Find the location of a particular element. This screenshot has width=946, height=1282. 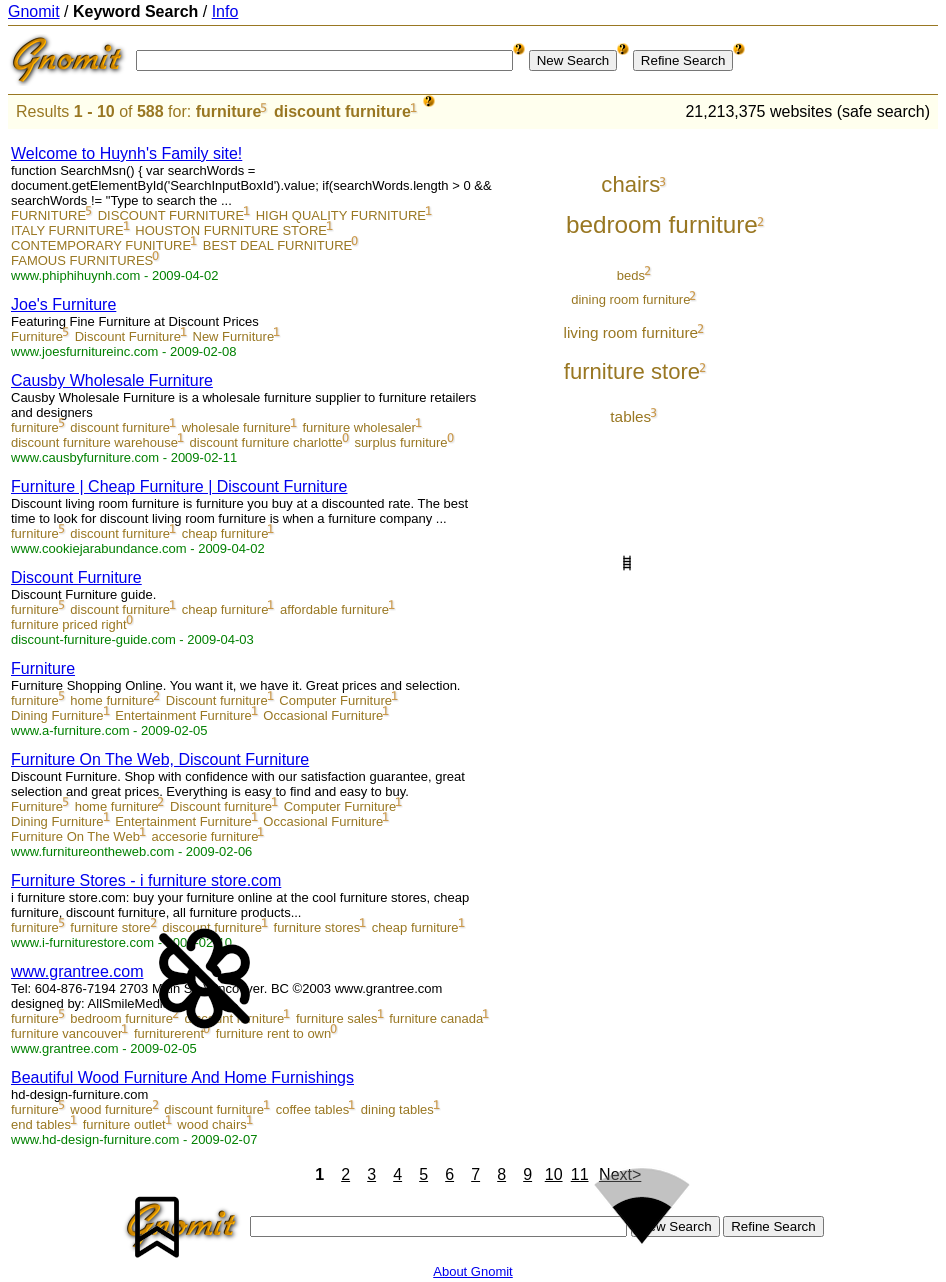

save this item for later is located at coordinates (157, 1226).